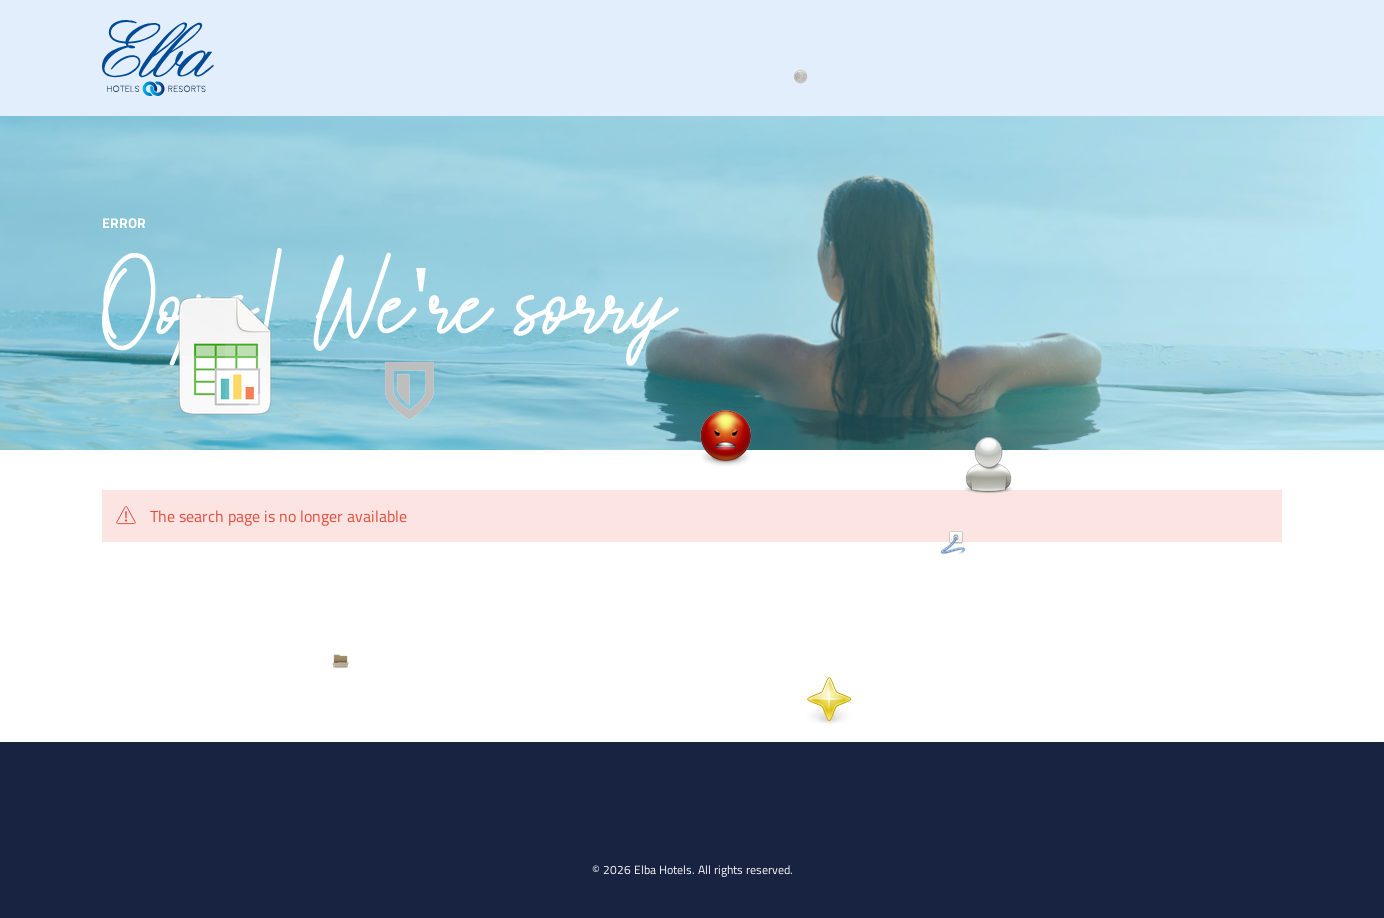 The width and height of the screenshot is (1384, 918). What do you see at coordinates (725, 437) in the screenshot?
I see `indicates angry or frustrated reaction` at bounding box center [725, 437].